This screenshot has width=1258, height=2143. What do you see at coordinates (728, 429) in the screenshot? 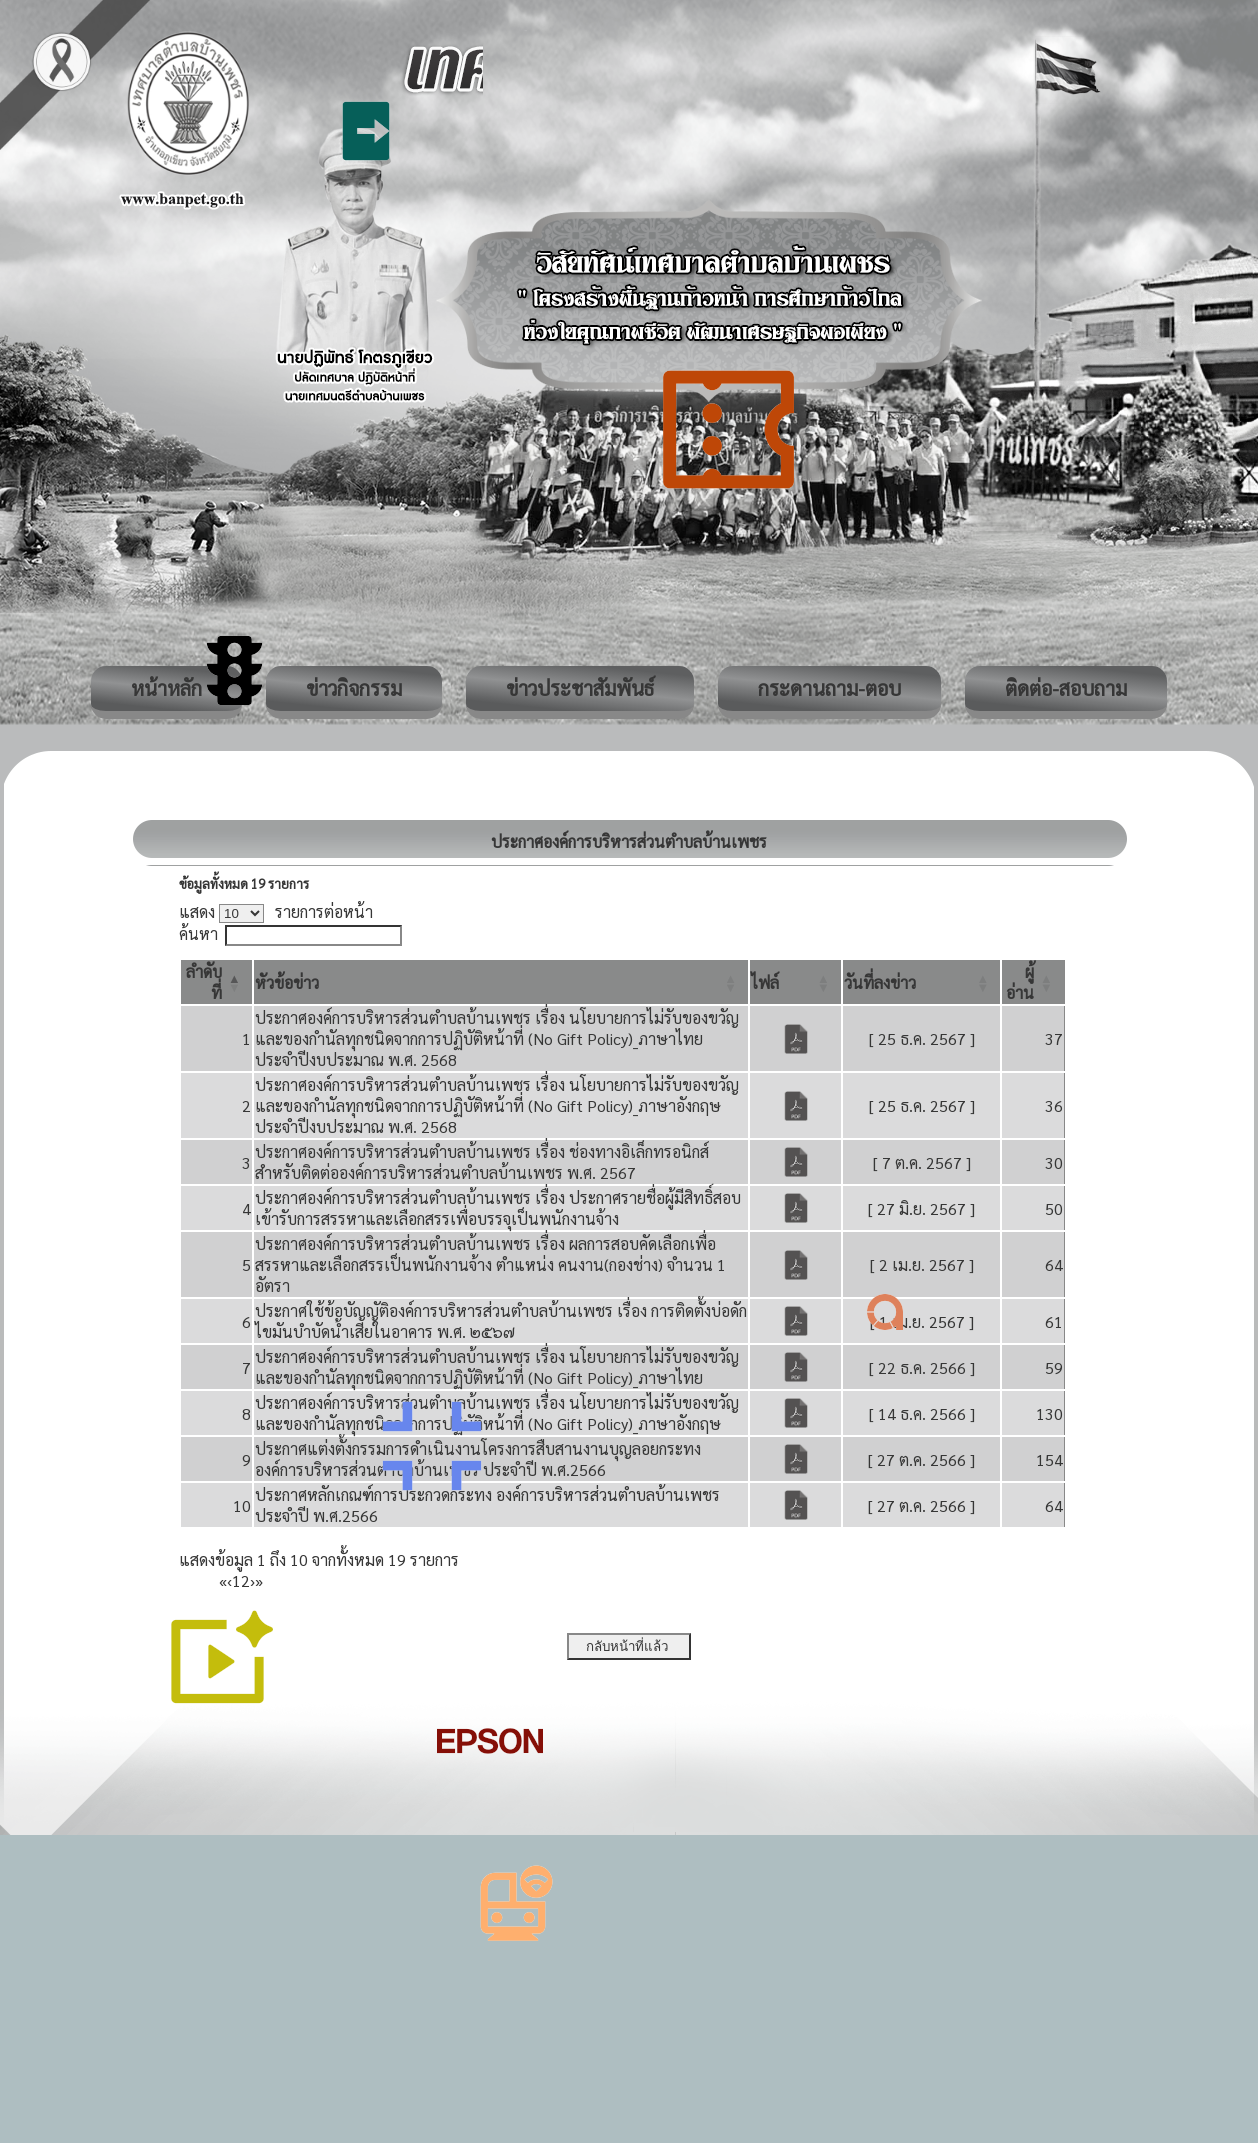
I see `view available coupons or discounts` at bounding box center [728, 429].